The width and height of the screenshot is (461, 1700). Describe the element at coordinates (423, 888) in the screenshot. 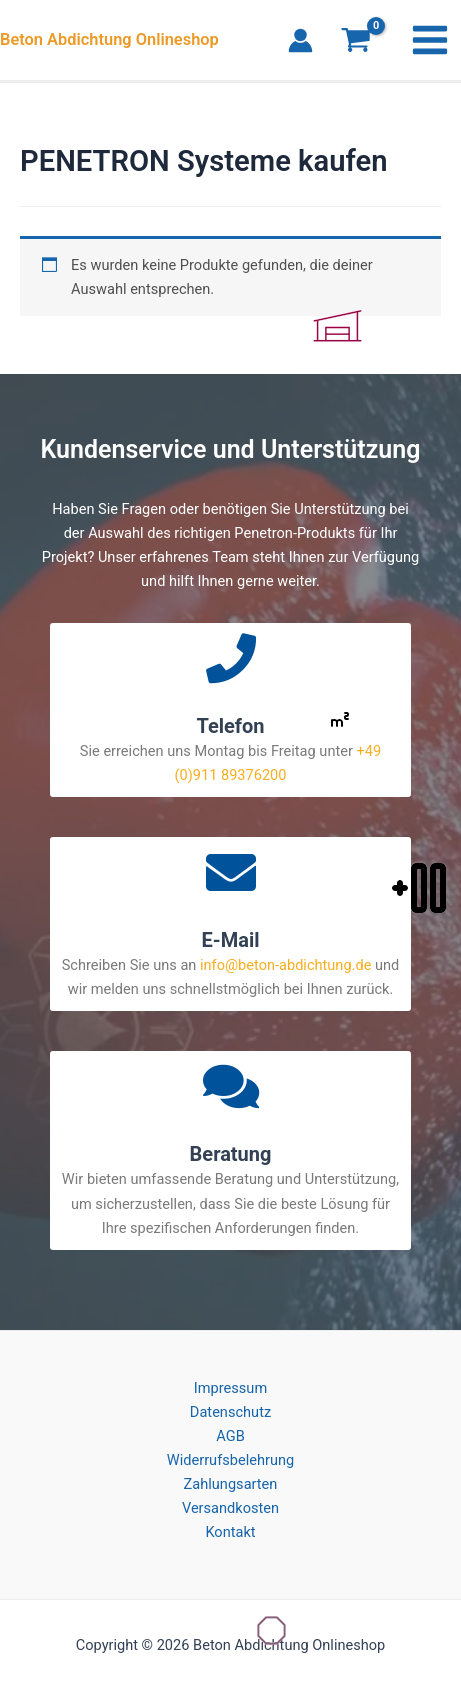

I see `add a new column to the left` at that location.